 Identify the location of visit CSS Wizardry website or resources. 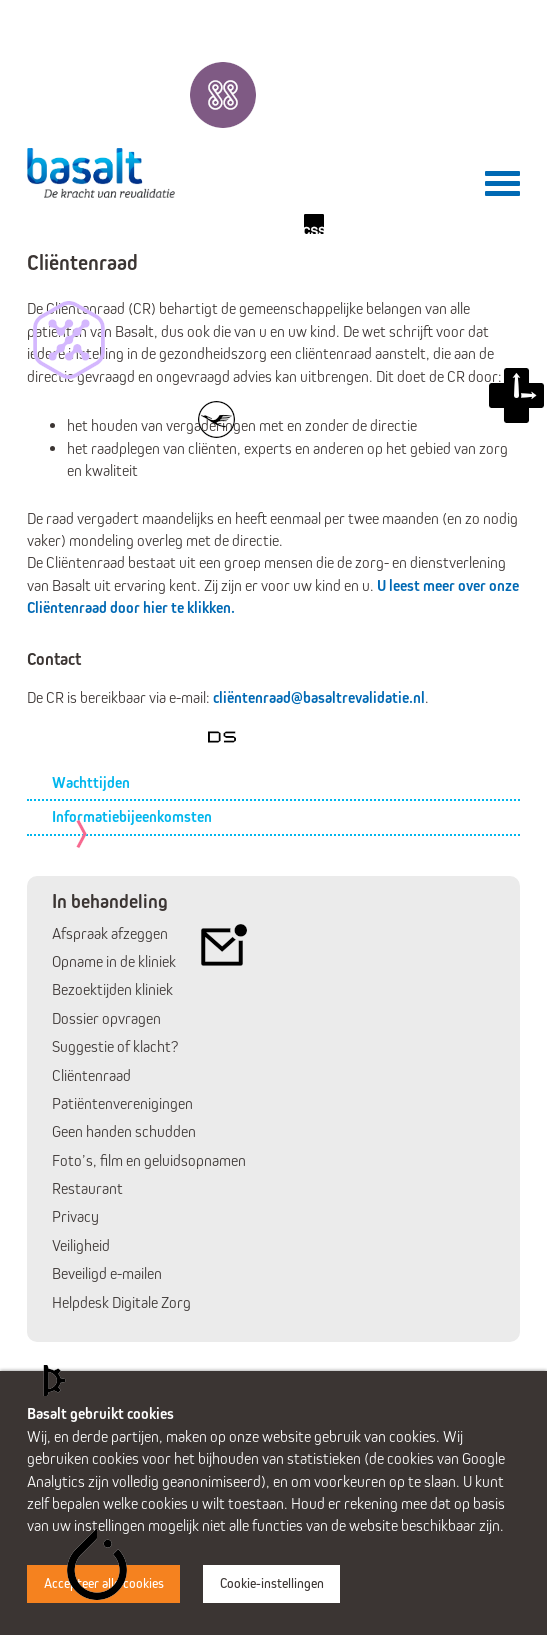
(314, 224).